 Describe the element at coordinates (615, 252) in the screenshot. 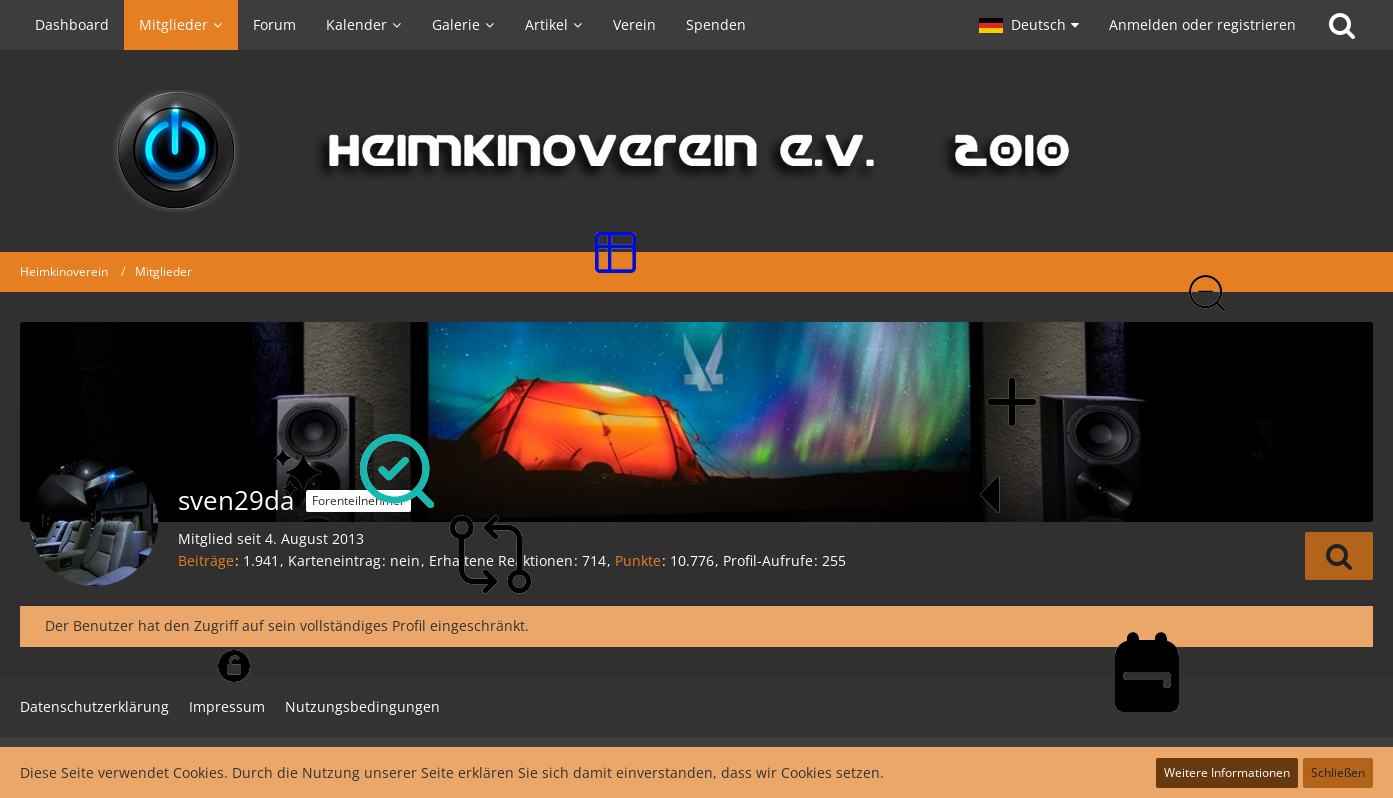

I see `view data in table format` at that location.